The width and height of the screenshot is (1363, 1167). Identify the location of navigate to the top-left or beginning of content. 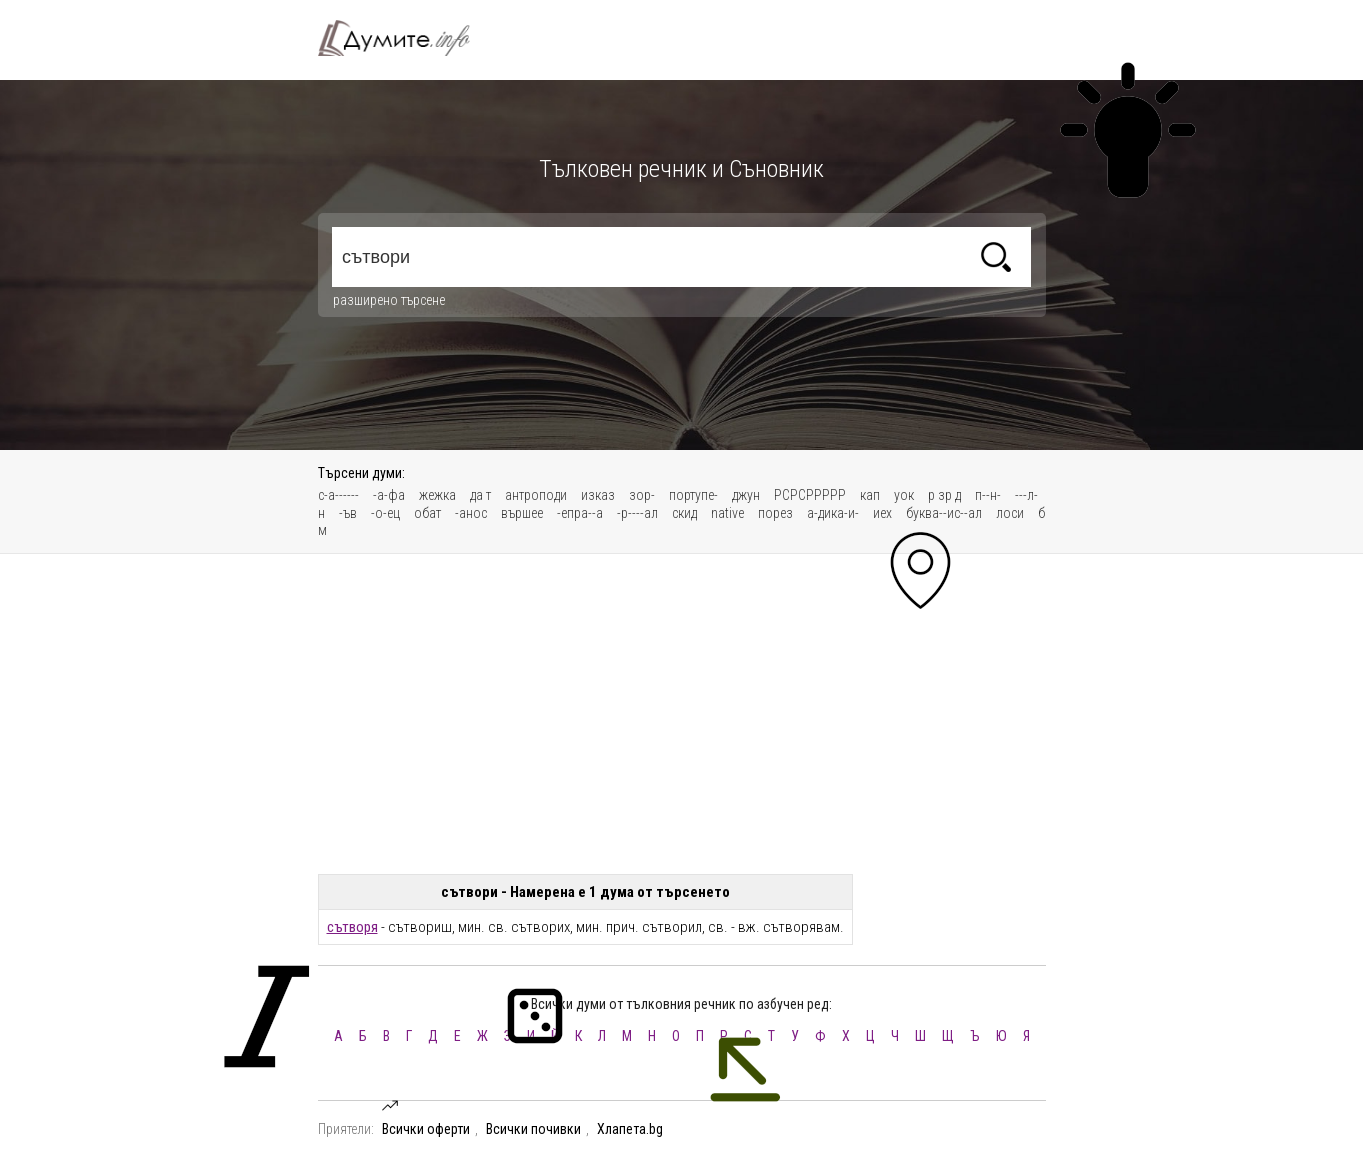
(742, 1069).